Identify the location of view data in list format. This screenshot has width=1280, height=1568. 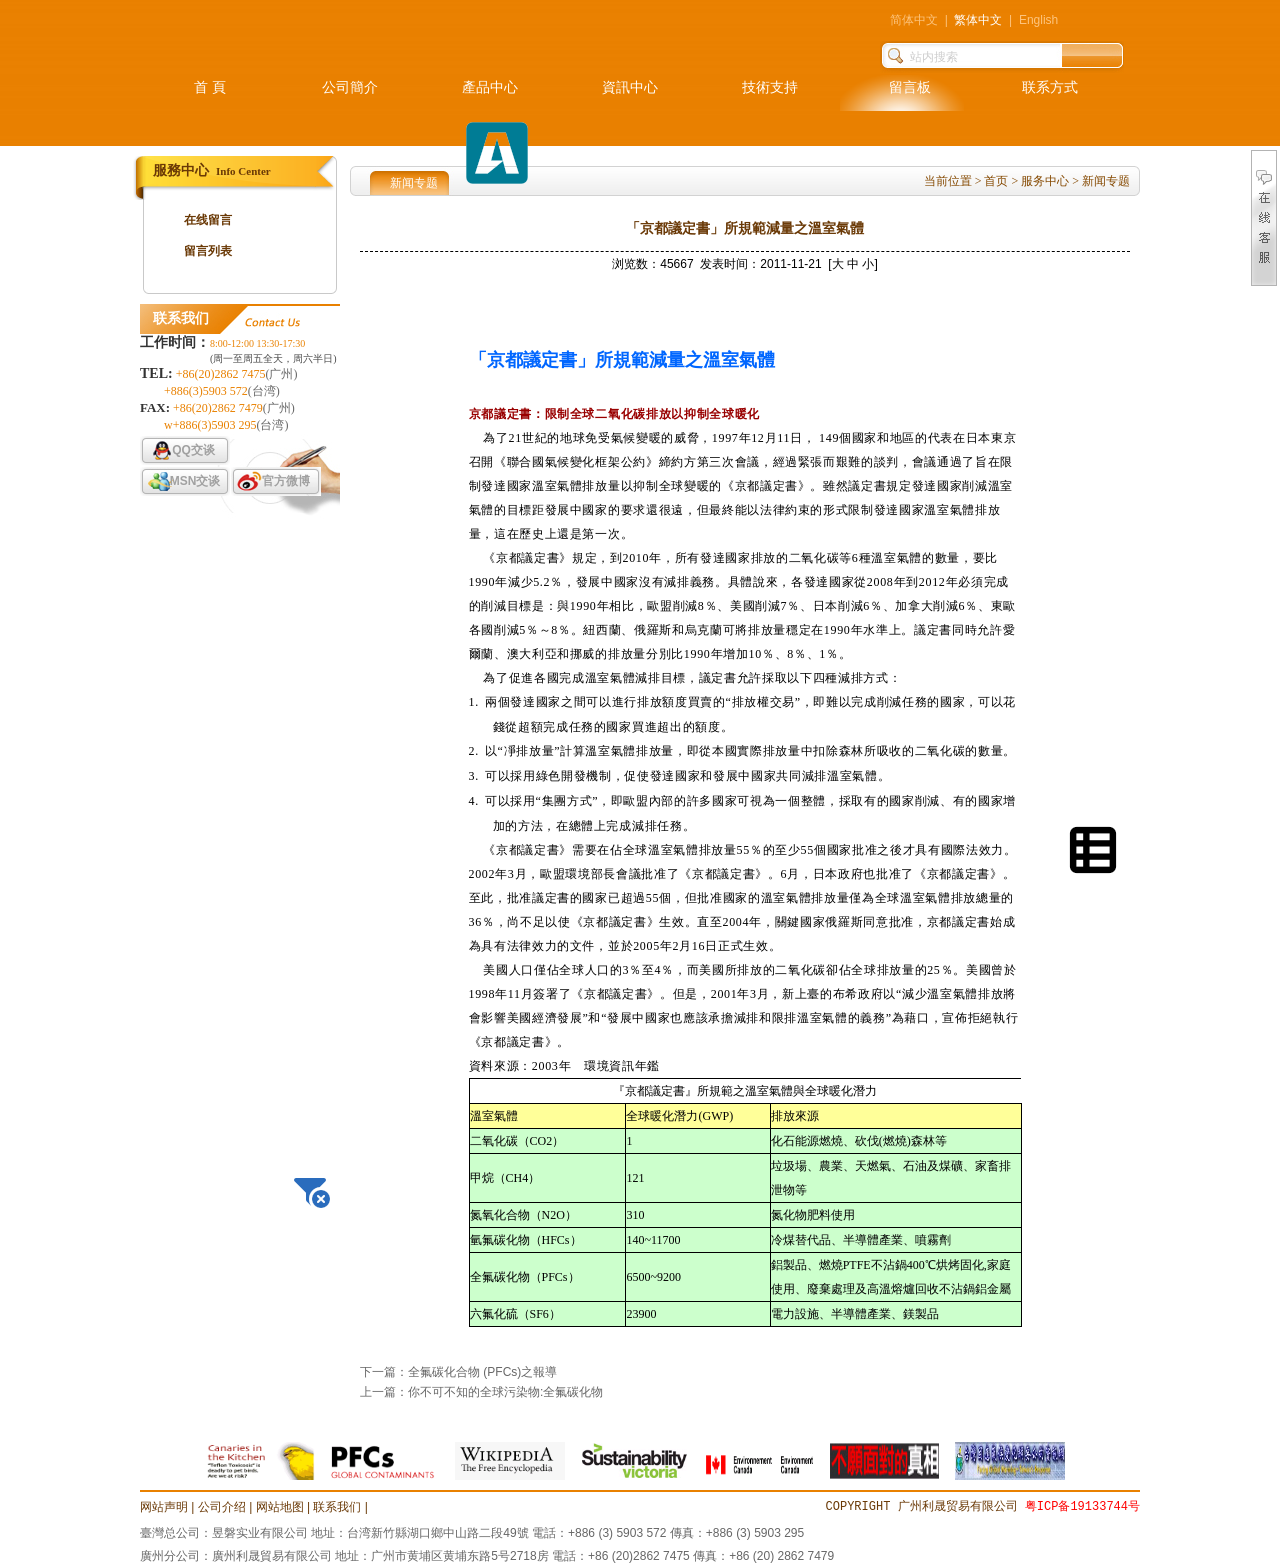
(1093, 850).